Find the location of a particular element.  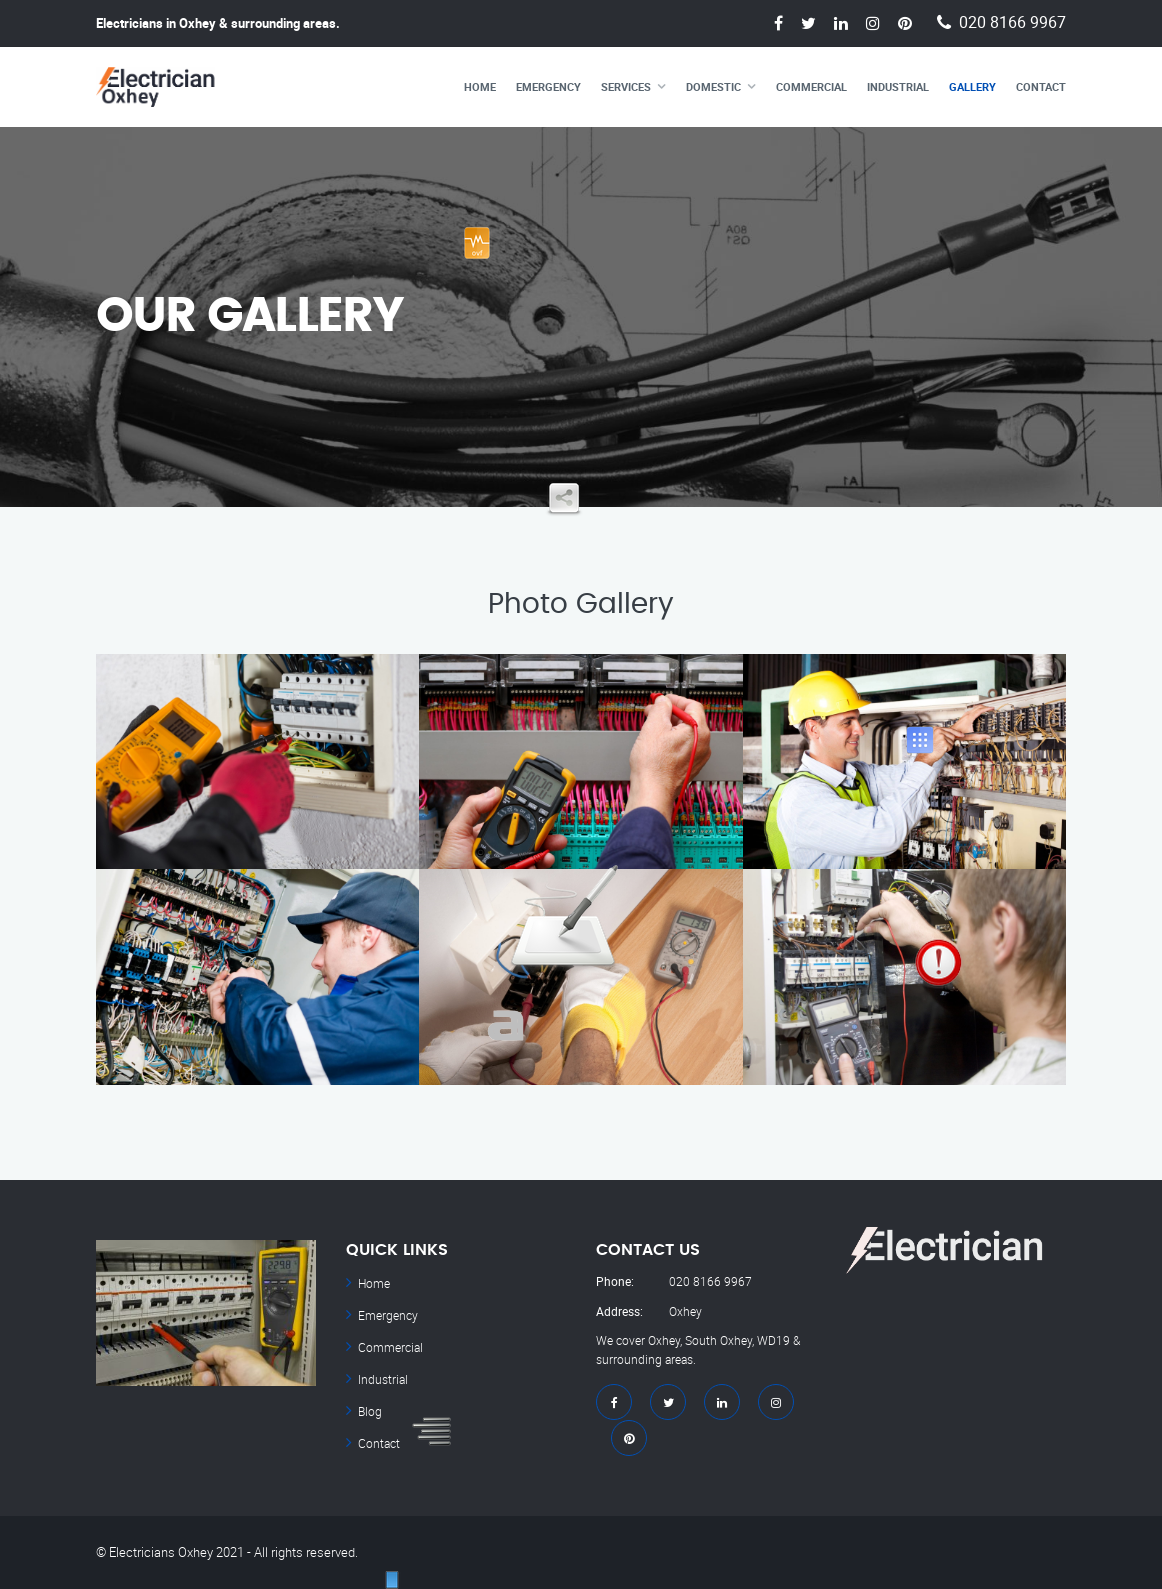

virtualbox open virtualization format file is located at coordinates (477, 243).